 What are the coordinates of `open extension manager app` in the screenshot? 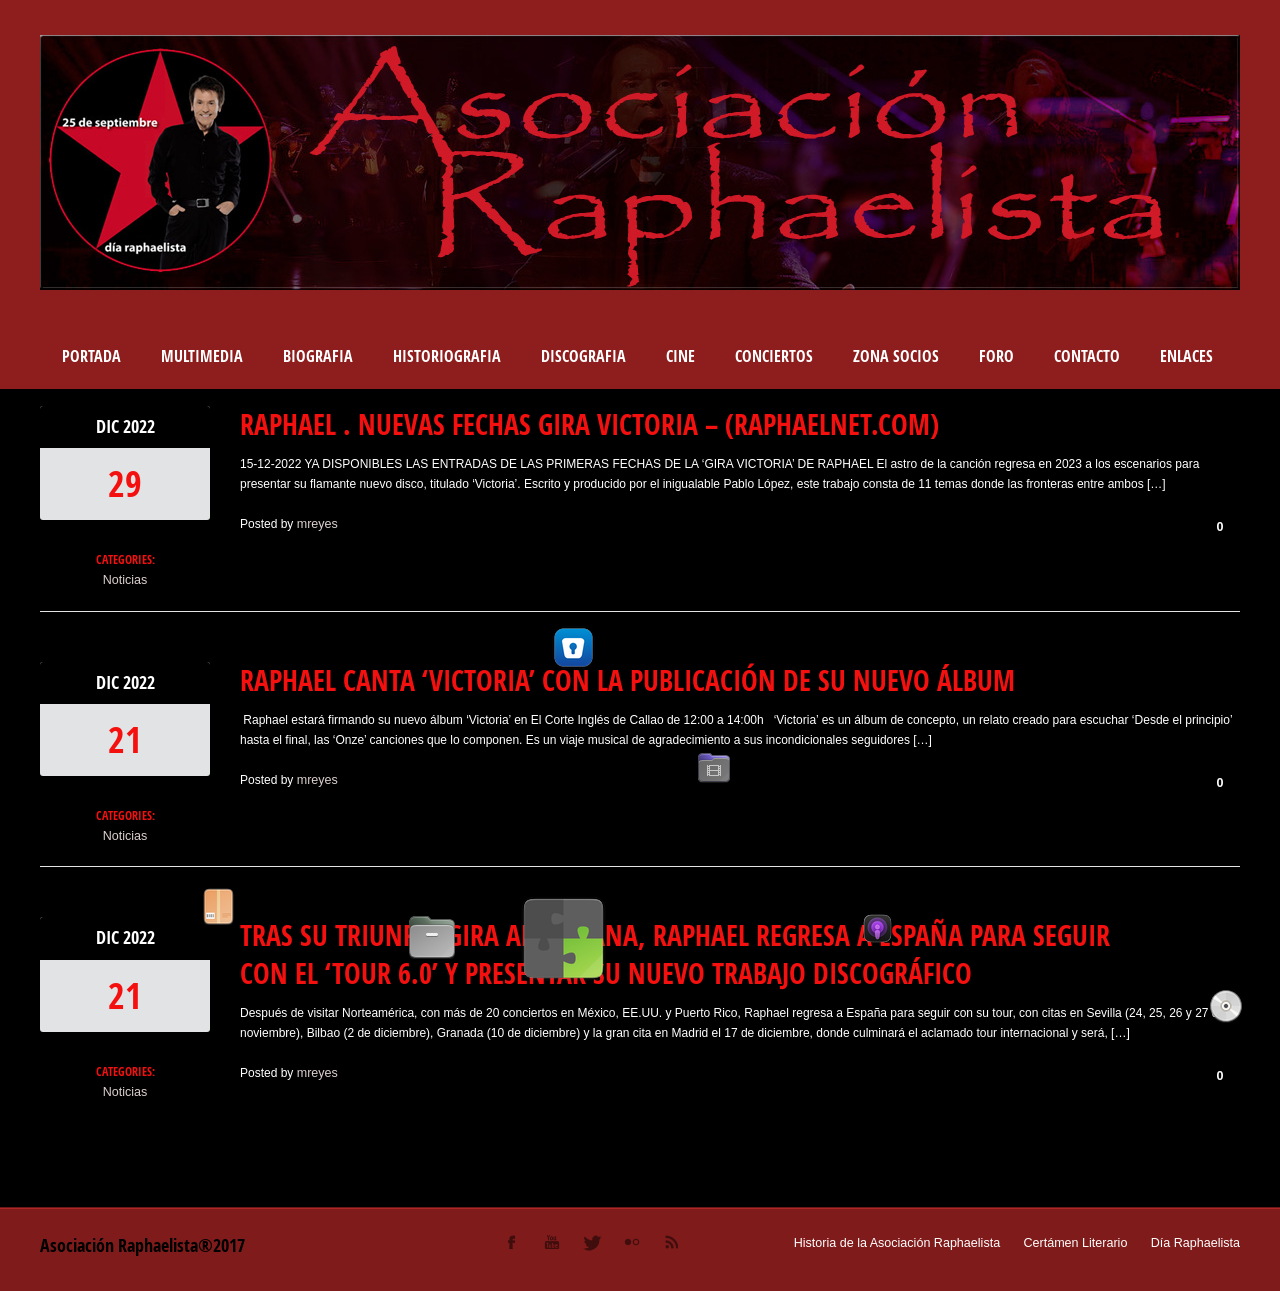 It's located at (563, 938).